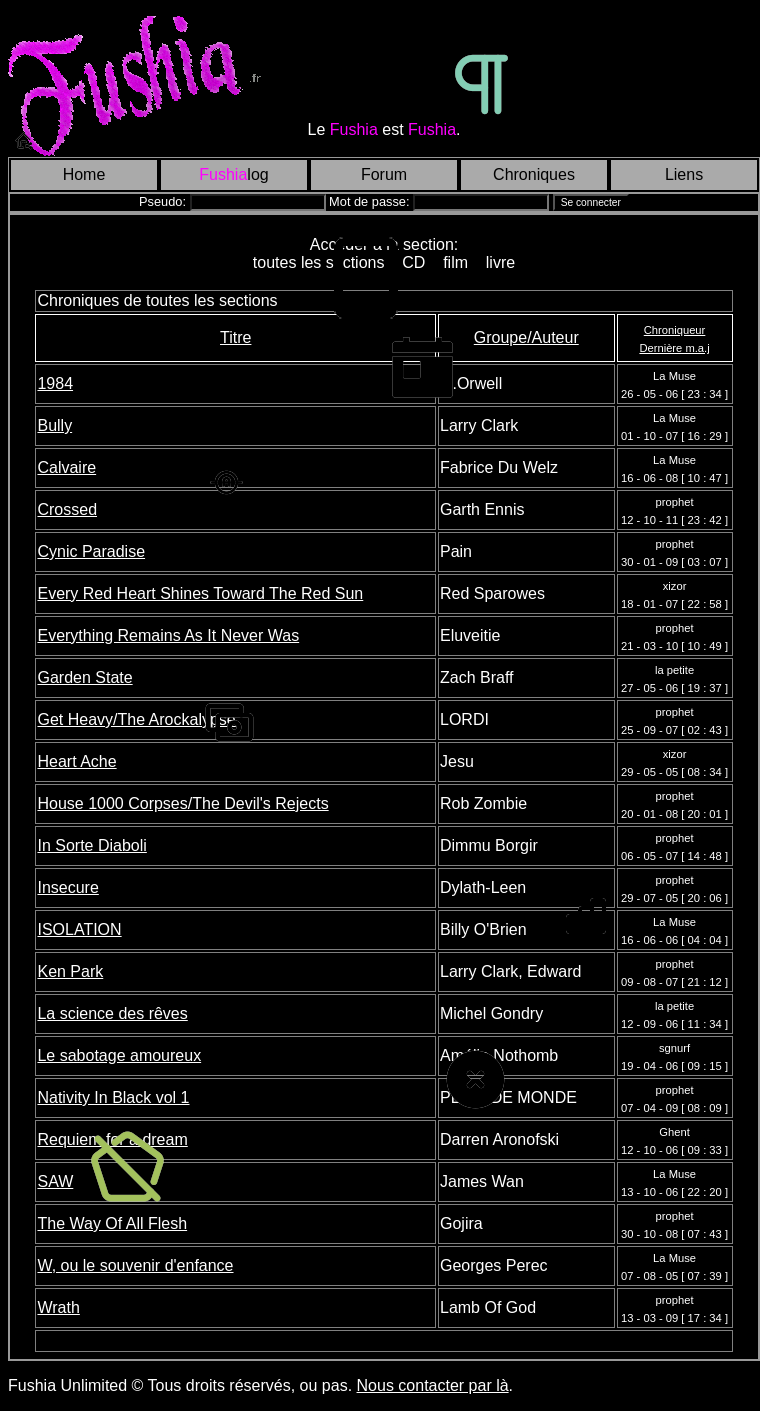 The image size is (760, 1411). What do you see at coordinates (229, 722) in the screenshot?
I see `view cash or payment options` at bounding box center [229, 722].